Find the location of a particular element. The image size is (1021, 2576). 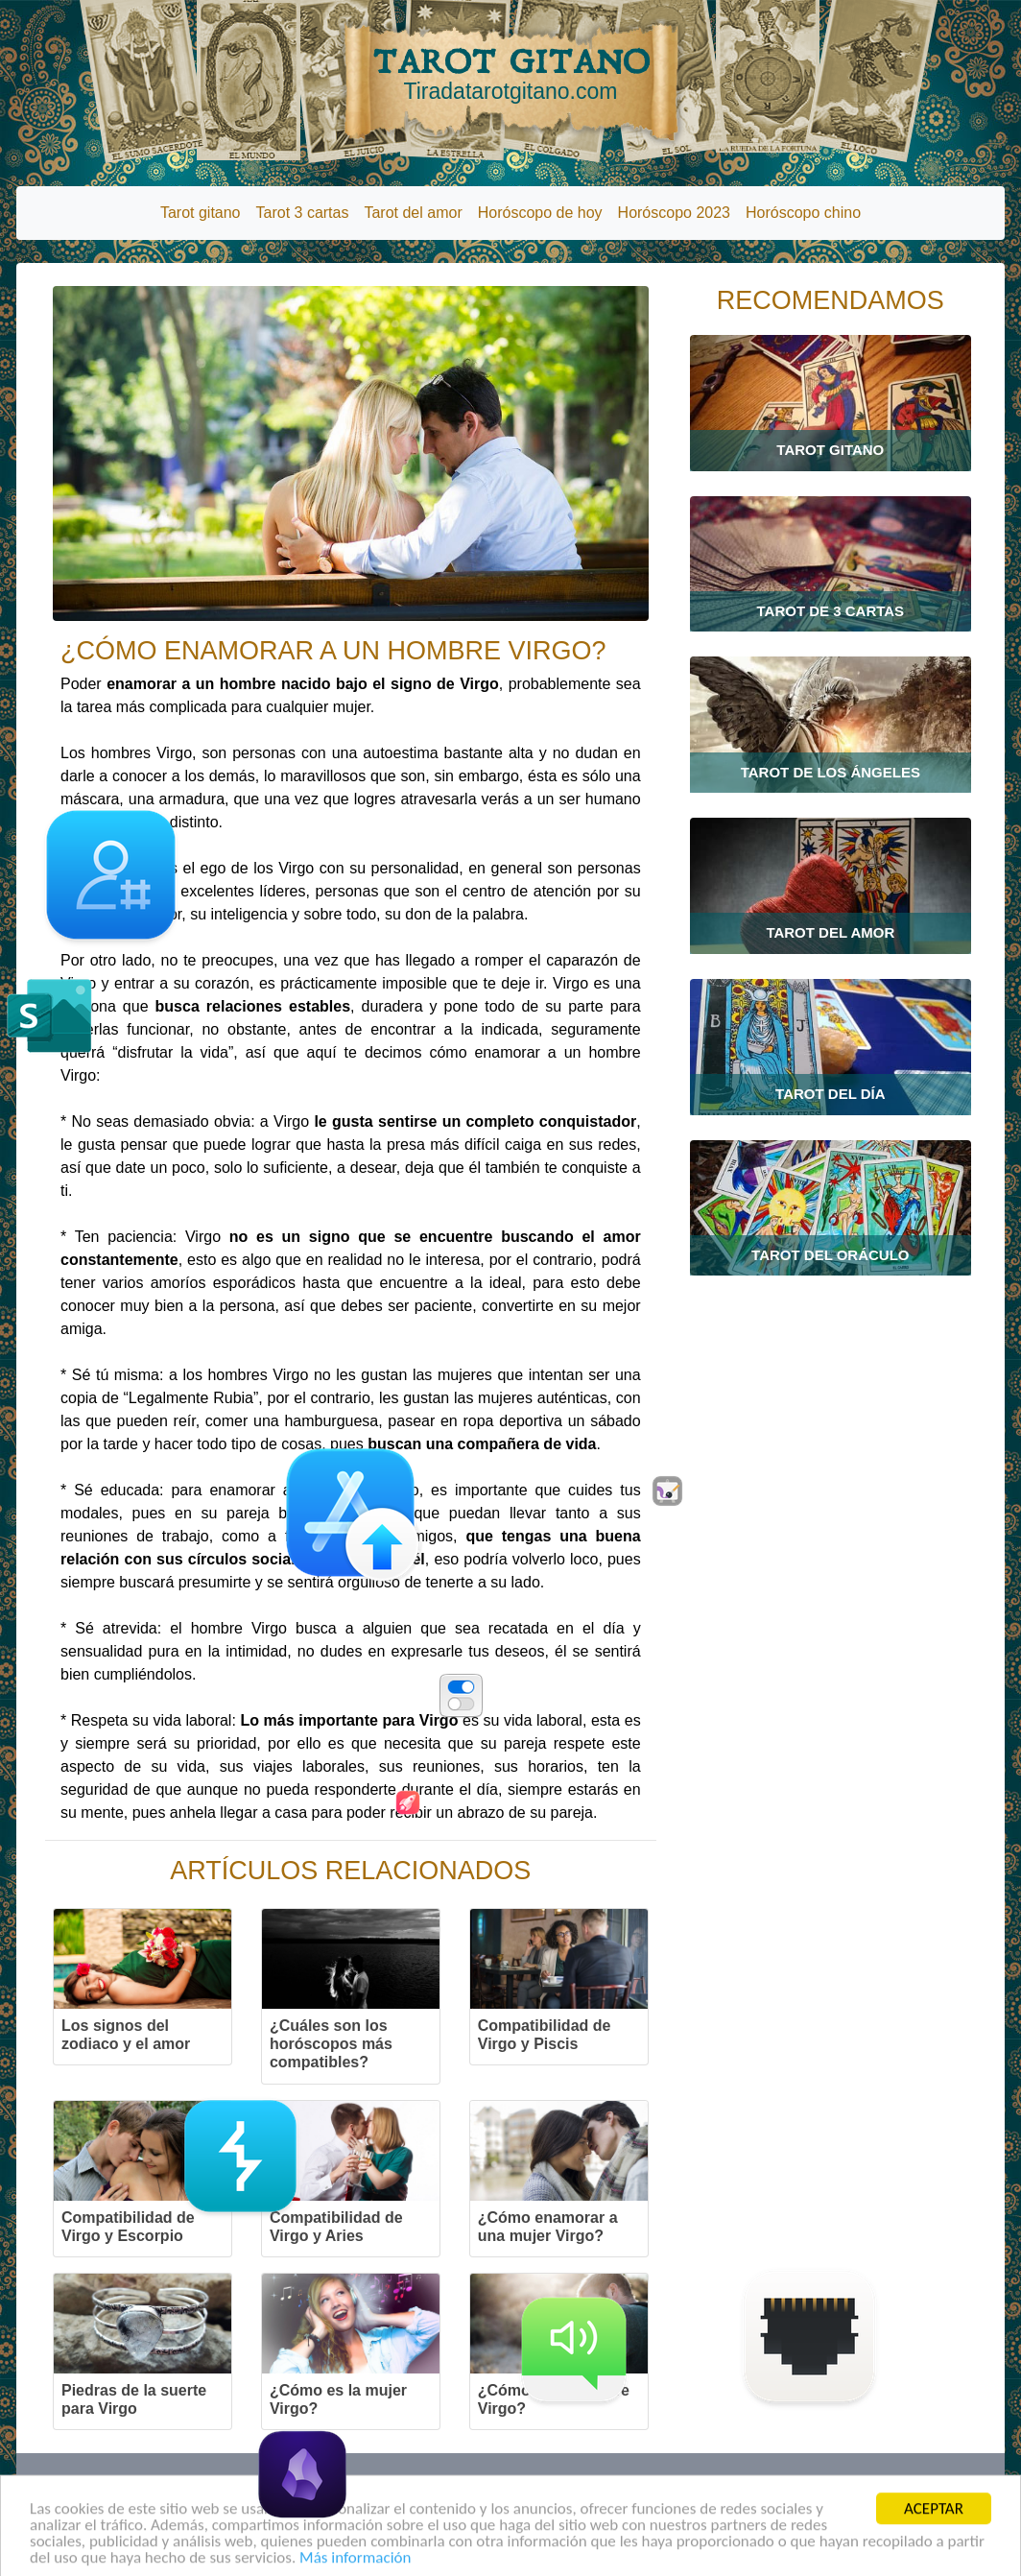

access sudo or admin user preferences is located at coordinates (110, 874).